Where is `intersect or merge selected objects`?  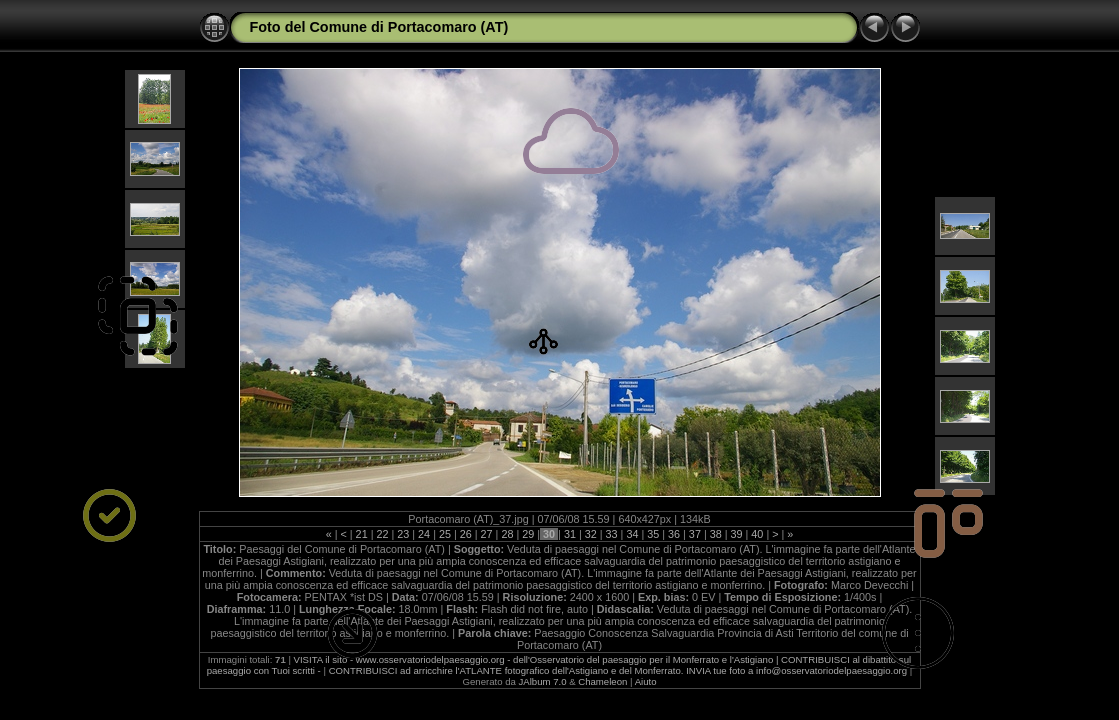 intersect or merge selected objects is located at coordinates (138, 316).